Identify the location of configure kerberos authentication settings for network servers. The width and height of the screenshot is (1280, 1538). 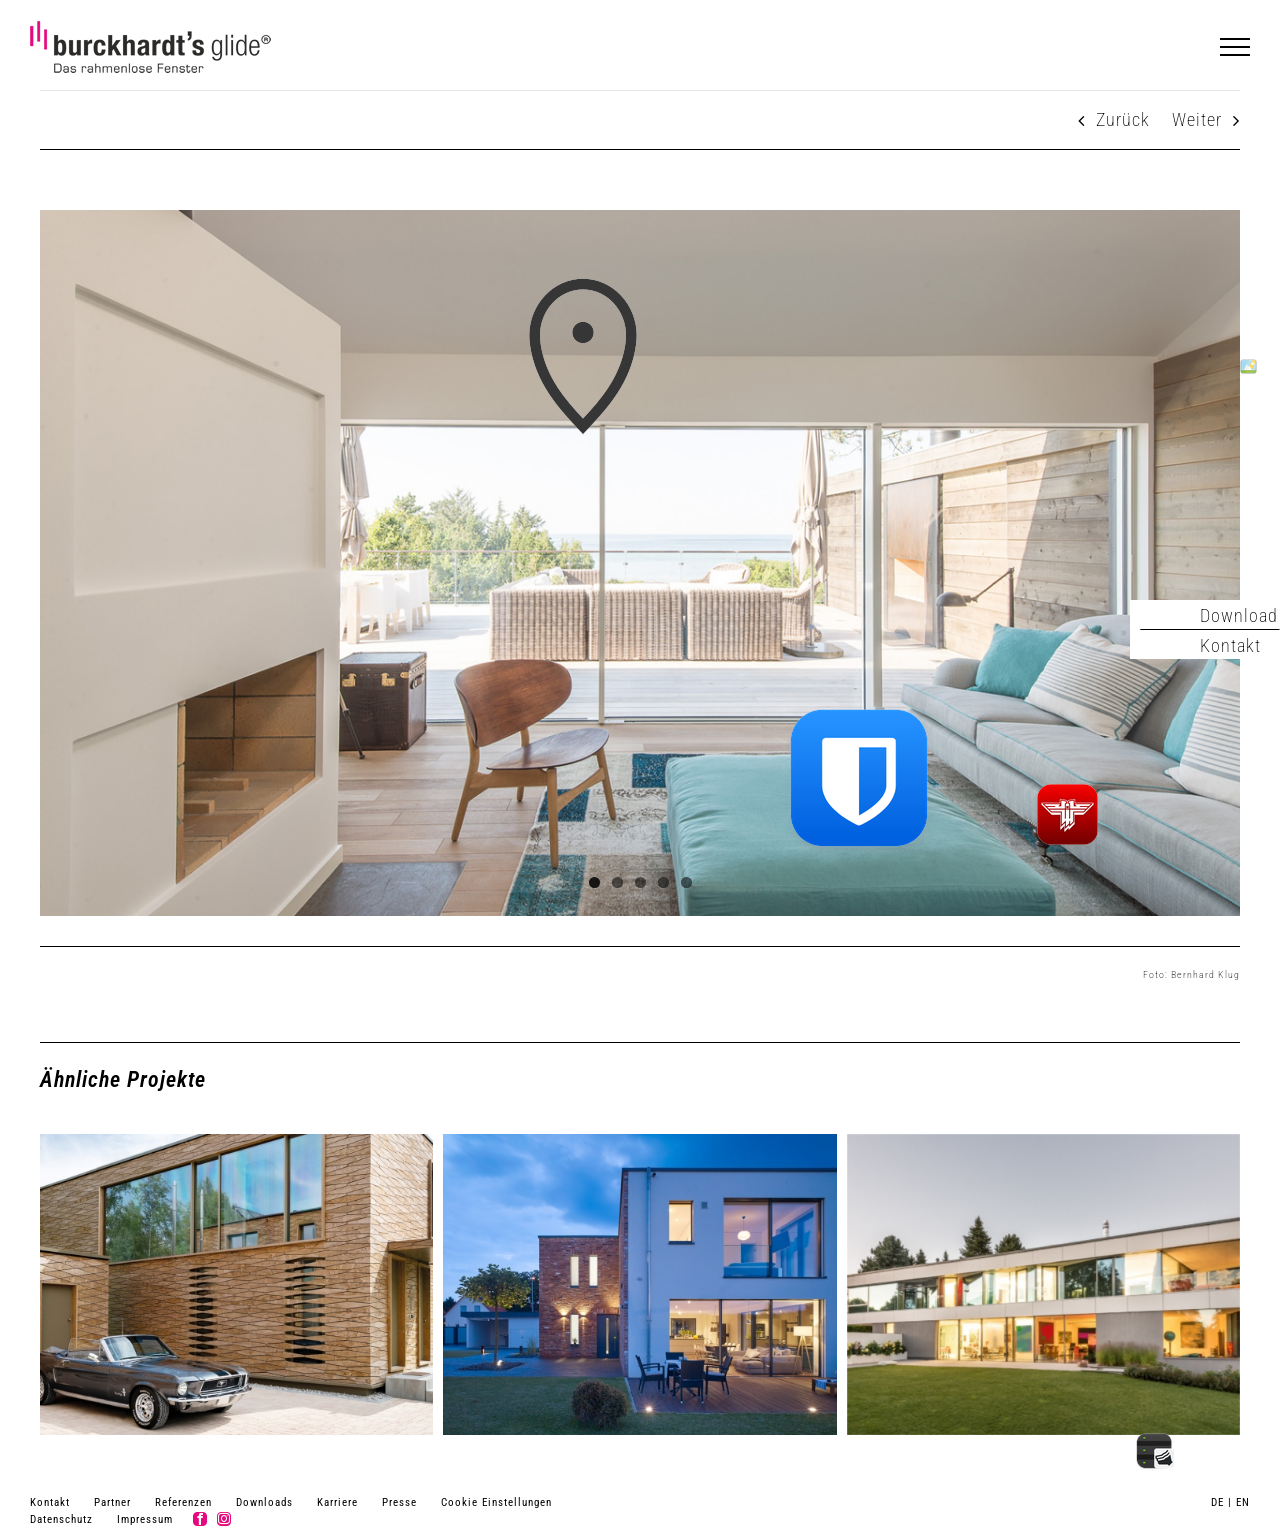
(1154, 1451).